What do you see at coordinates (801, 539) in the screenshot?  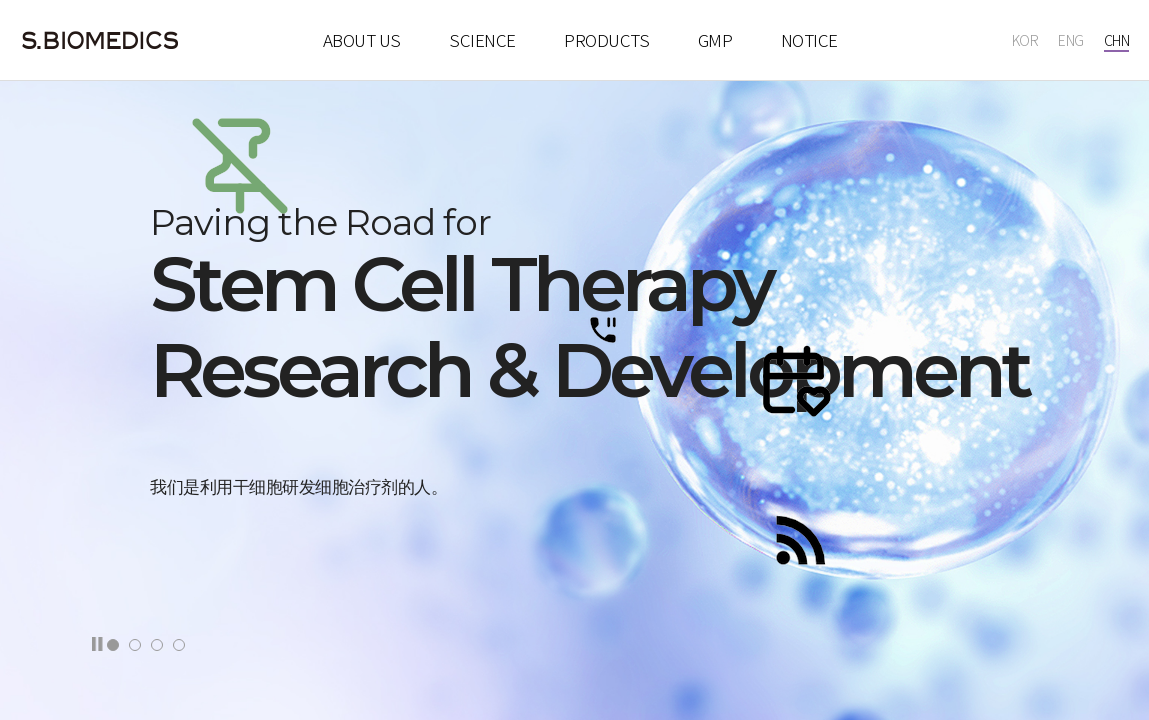 I see `subscribe to RSS feed` at bounding box center [801, 539].